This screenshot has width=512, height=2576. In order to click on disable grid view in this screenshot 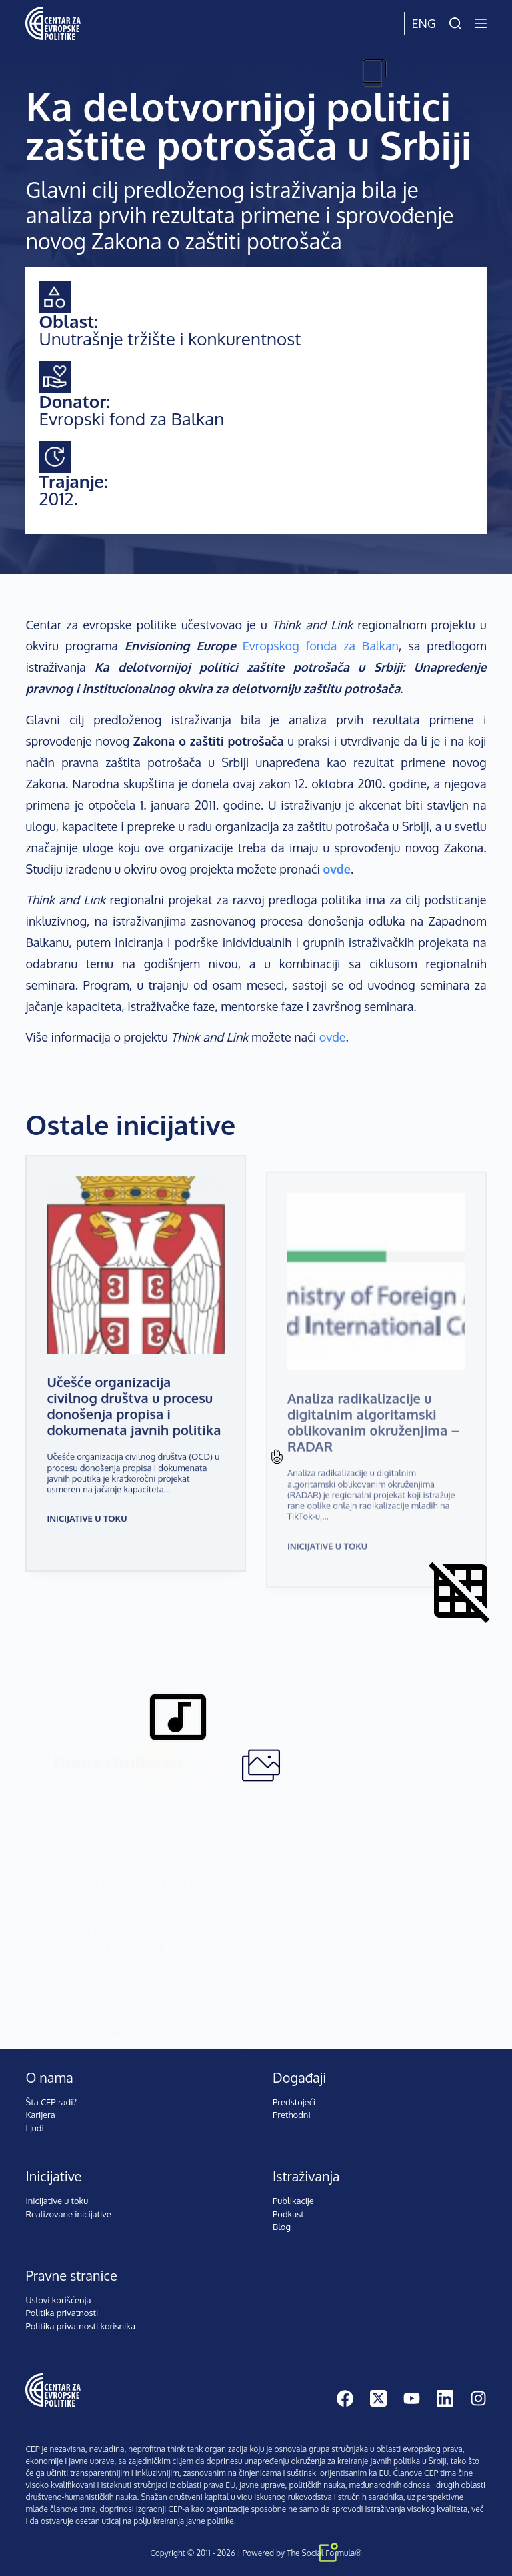, I will do `click(461, 1591)`.